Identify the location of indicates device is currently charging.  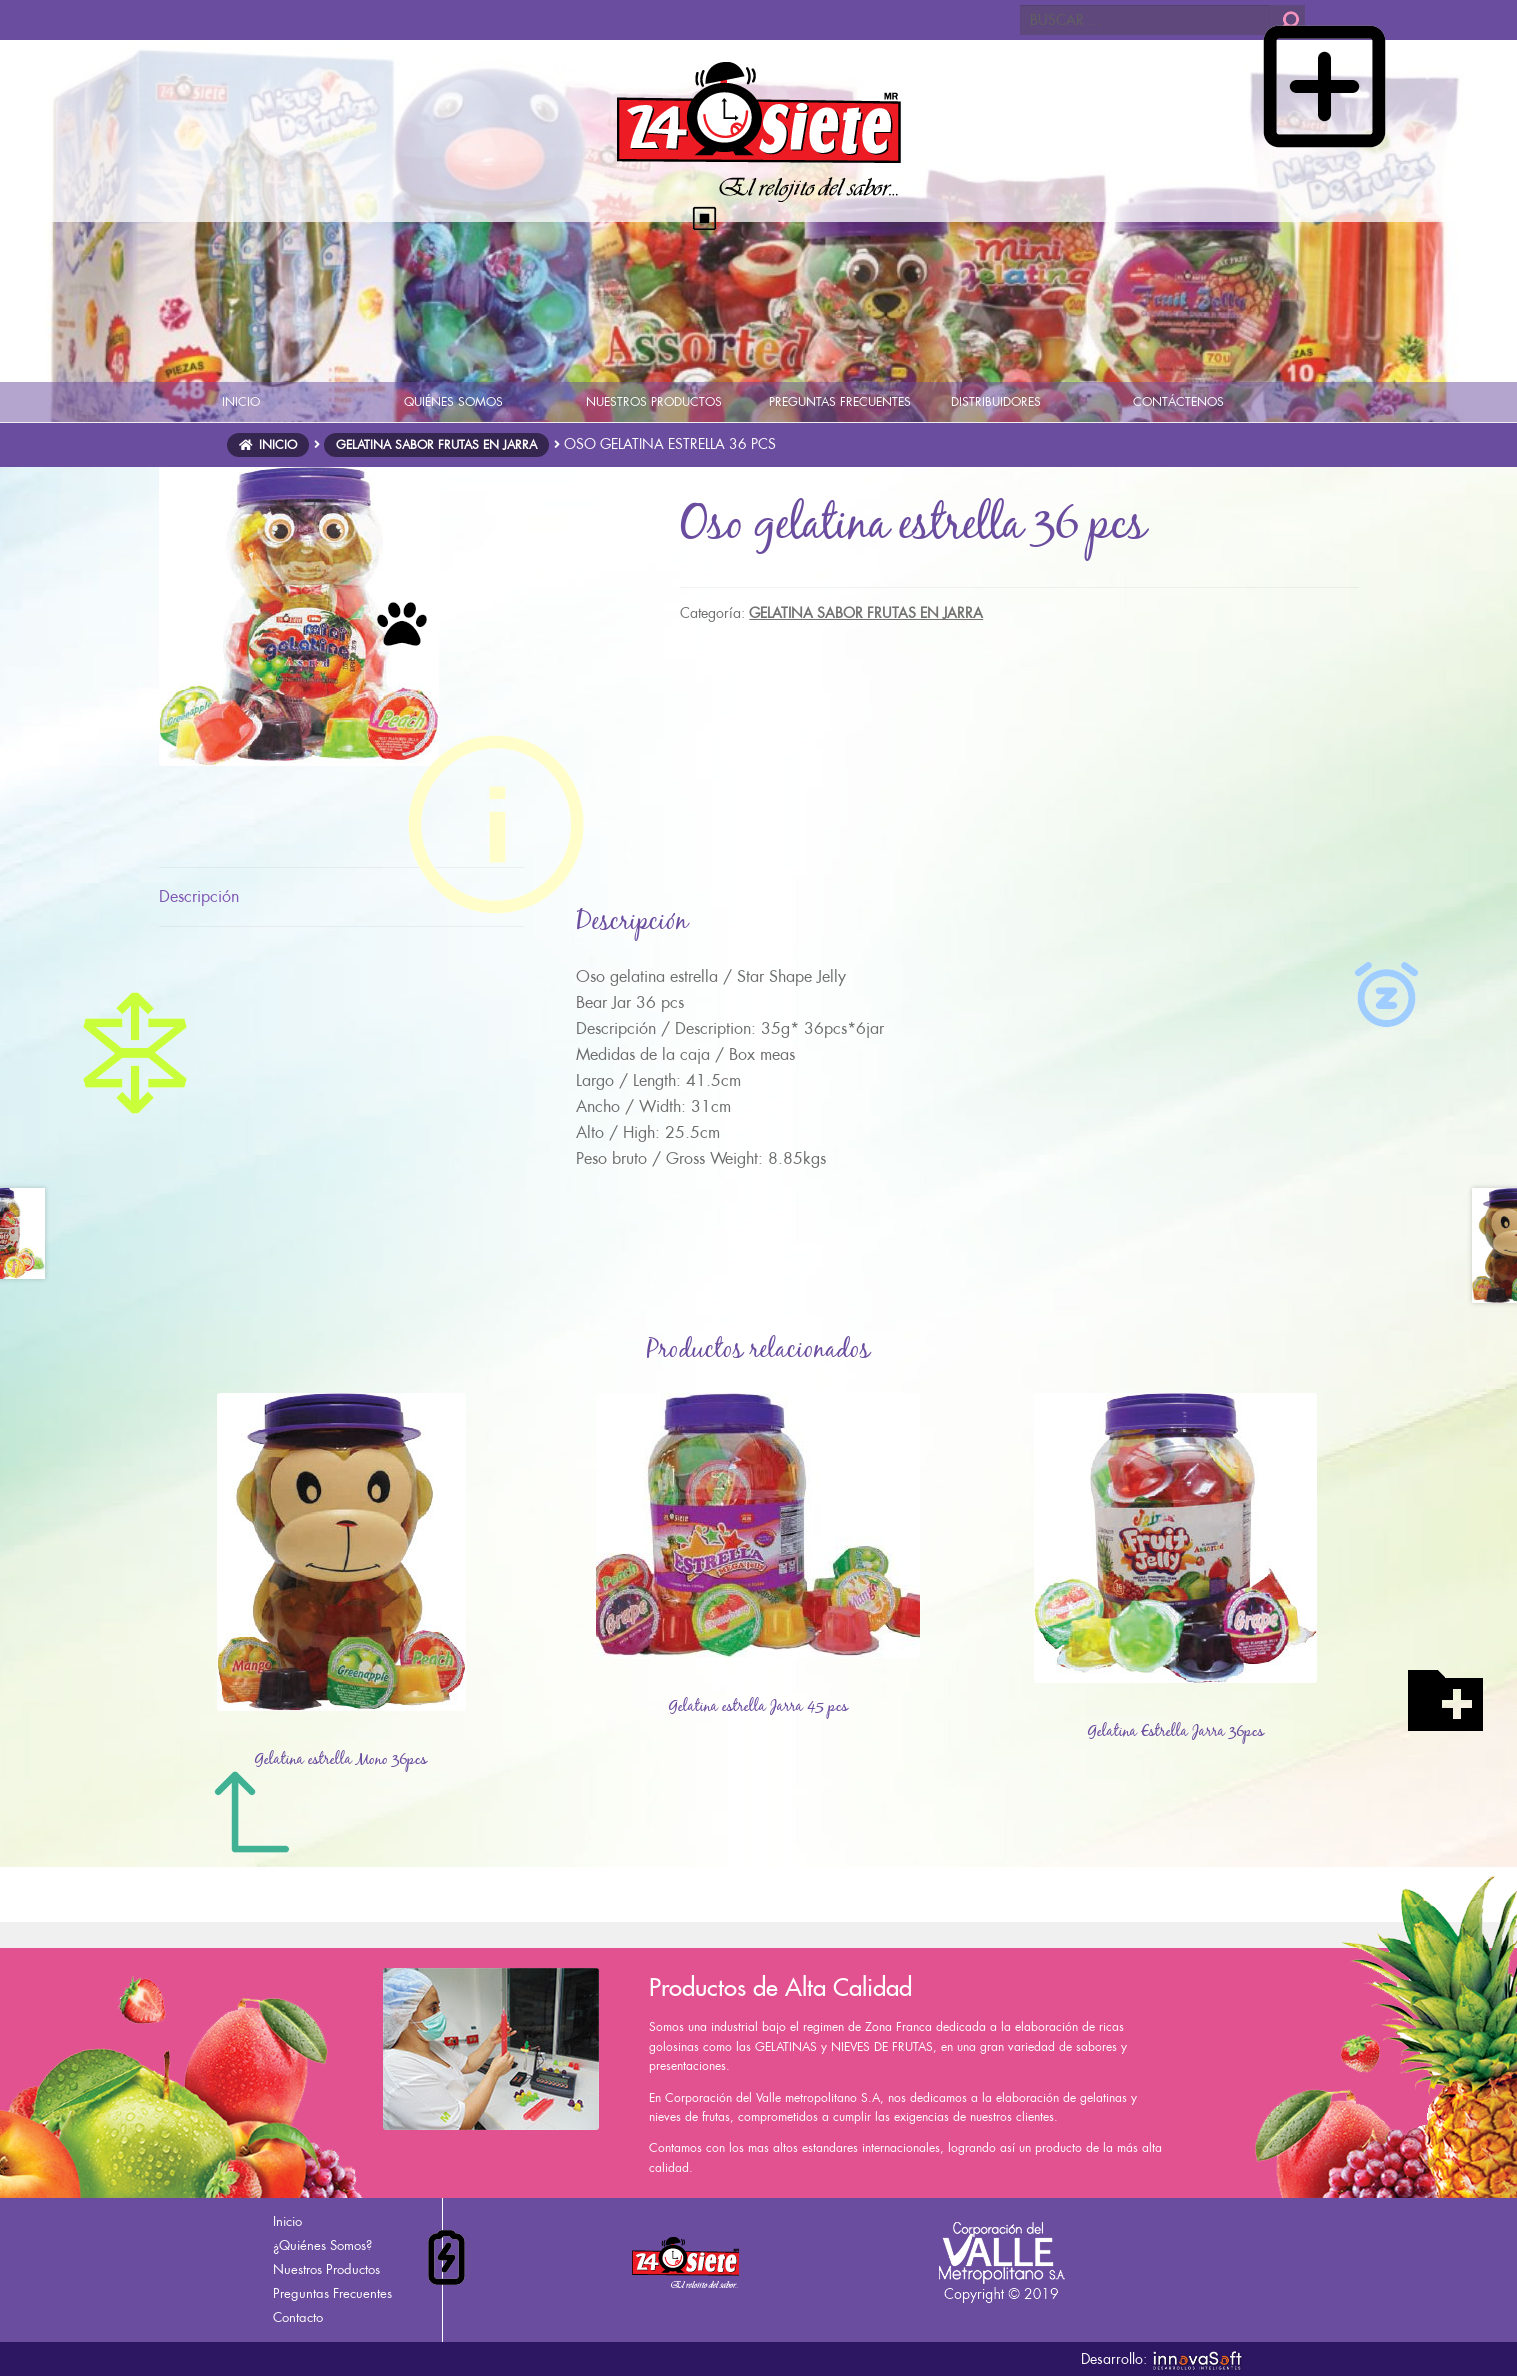
(446, 2257).